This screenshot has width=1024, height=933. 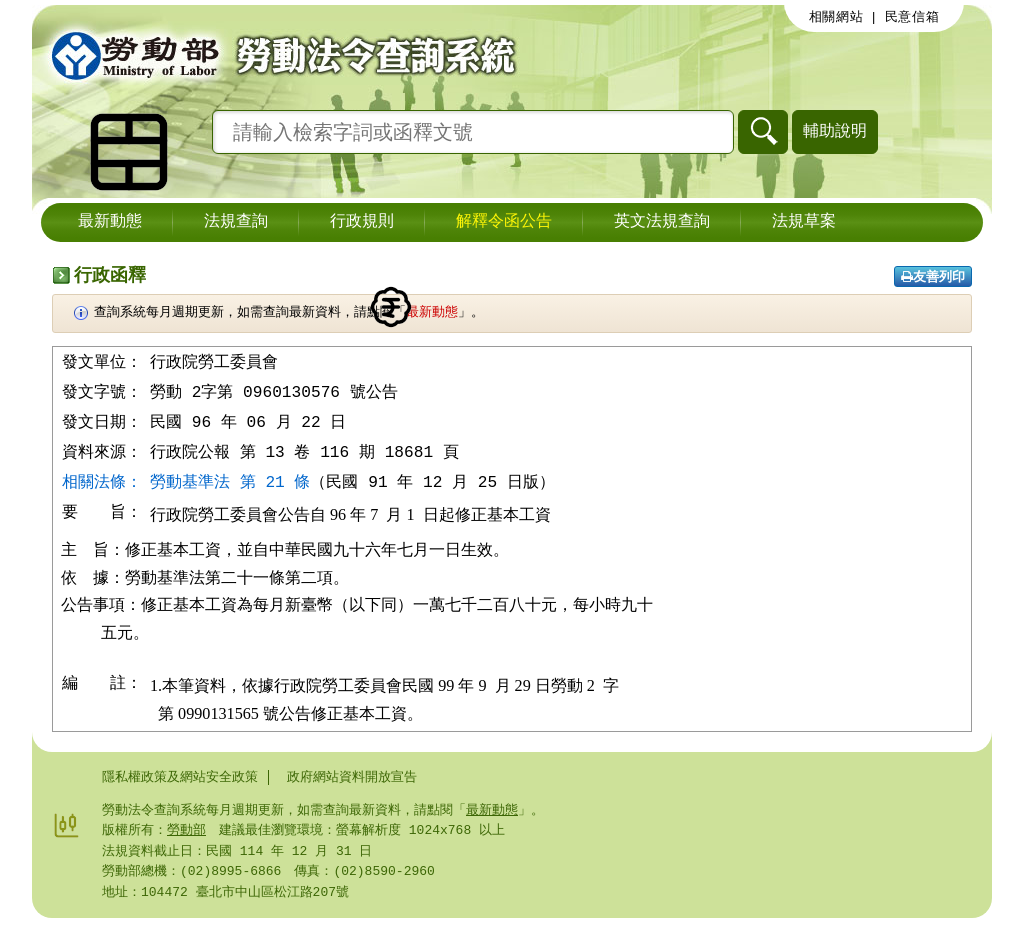 What do you see at coordinates (391, 307) in the screenshot?
I see `view Indian rupee pricing or payment` at bounding box center [391, 307].